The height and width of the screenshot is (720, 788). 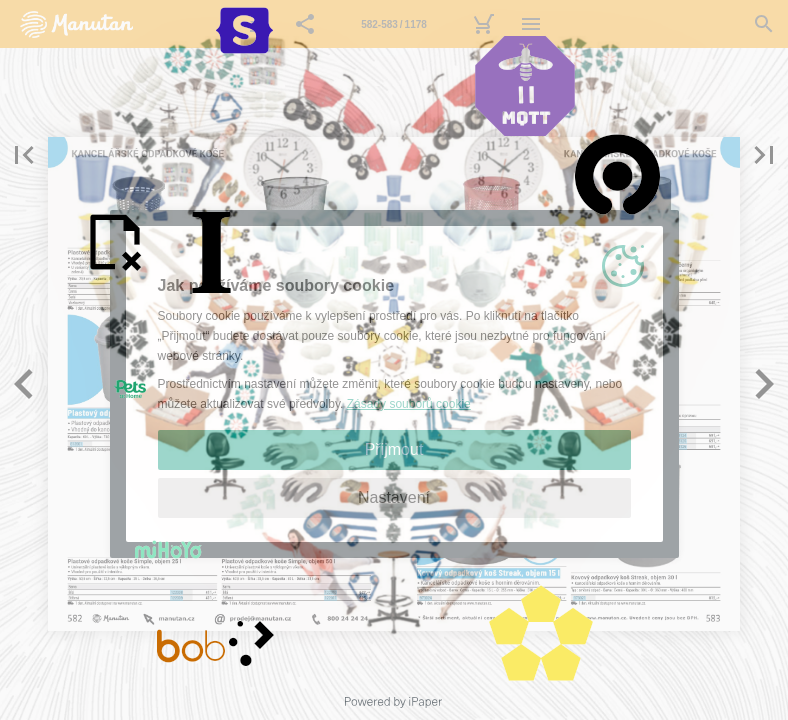 What do you see at coordinates (115, 242) in the screenshot?
I see `close the current document` at bounding box center [115, 242].